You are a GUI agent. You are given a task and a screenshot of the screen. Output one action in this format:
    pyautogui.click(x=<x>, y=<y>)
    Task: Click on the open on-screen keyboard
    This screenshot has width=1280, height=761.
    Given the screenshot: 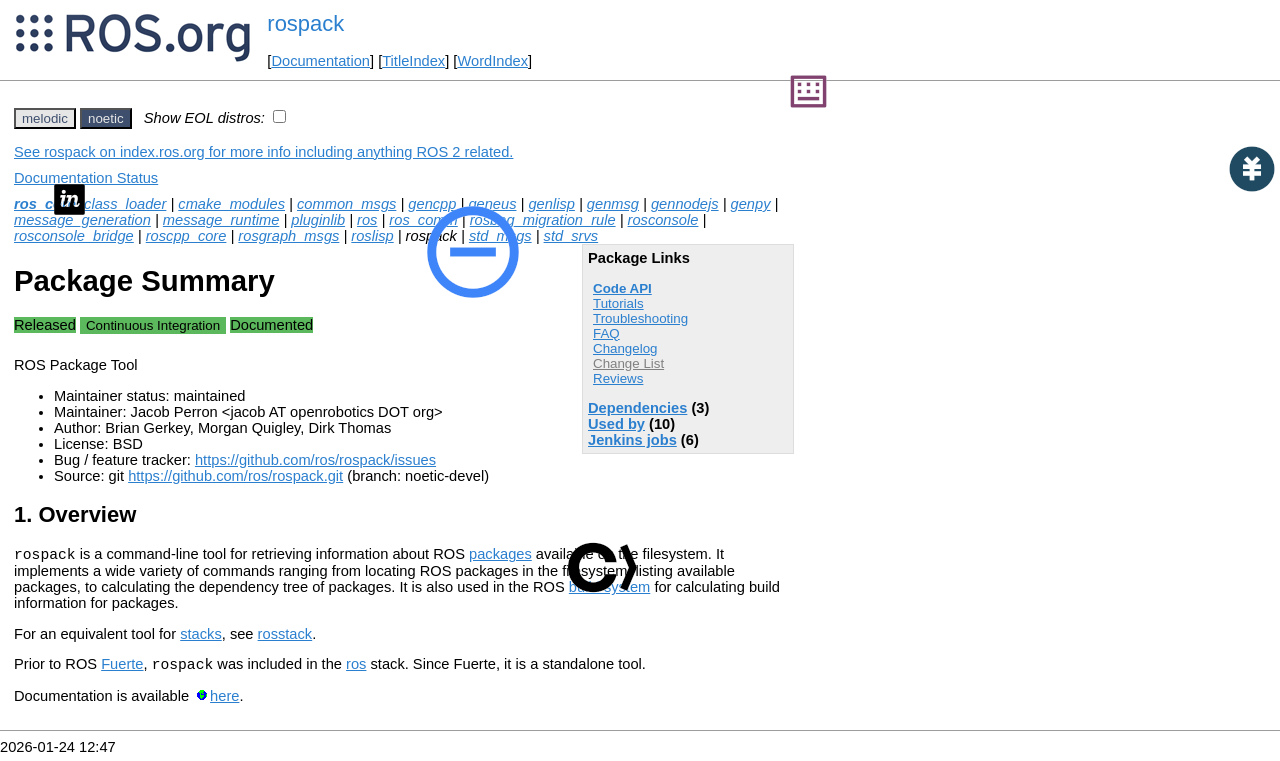 What is the action you would take?
    pyautogui.click(x=808, y=91)
    